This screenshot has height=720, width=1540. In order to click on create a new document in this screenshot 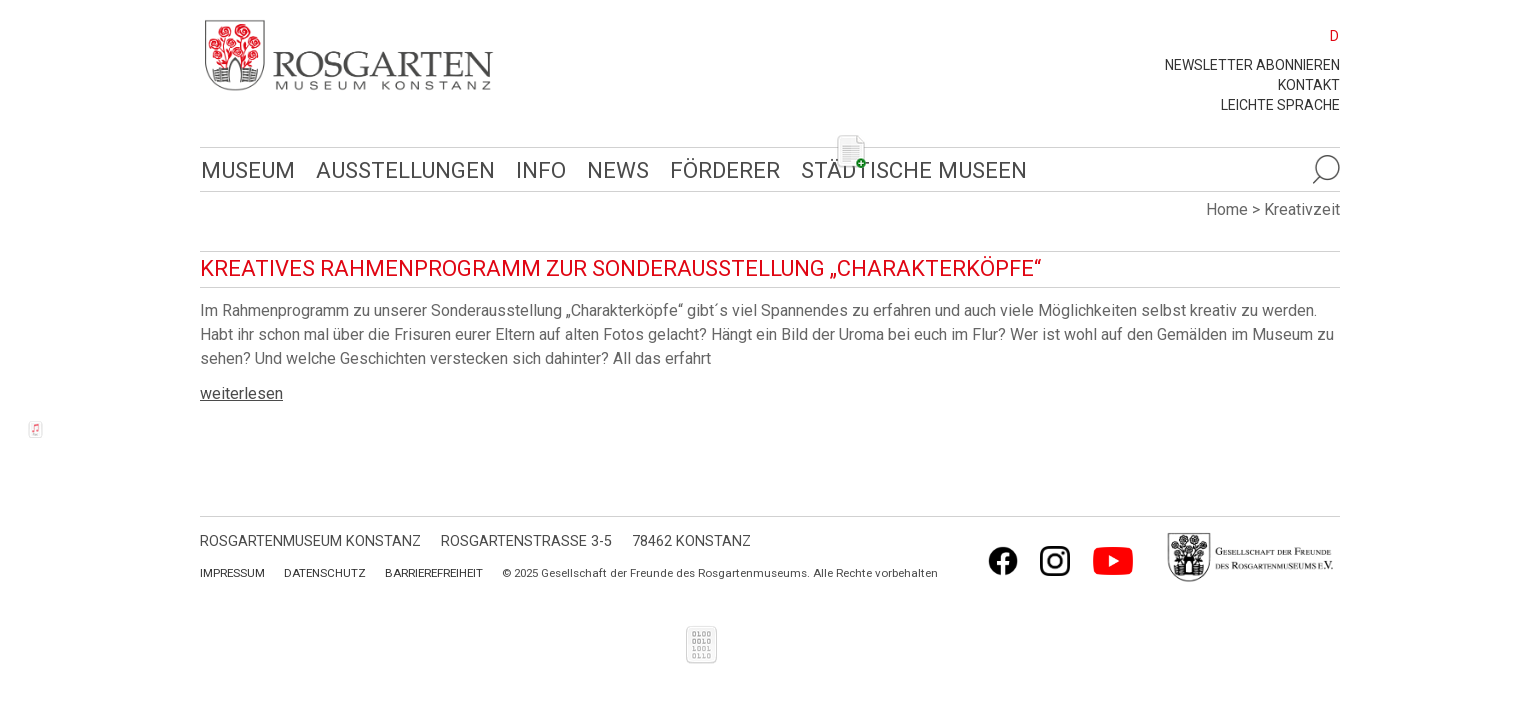, I will do `click(851, 151)`.